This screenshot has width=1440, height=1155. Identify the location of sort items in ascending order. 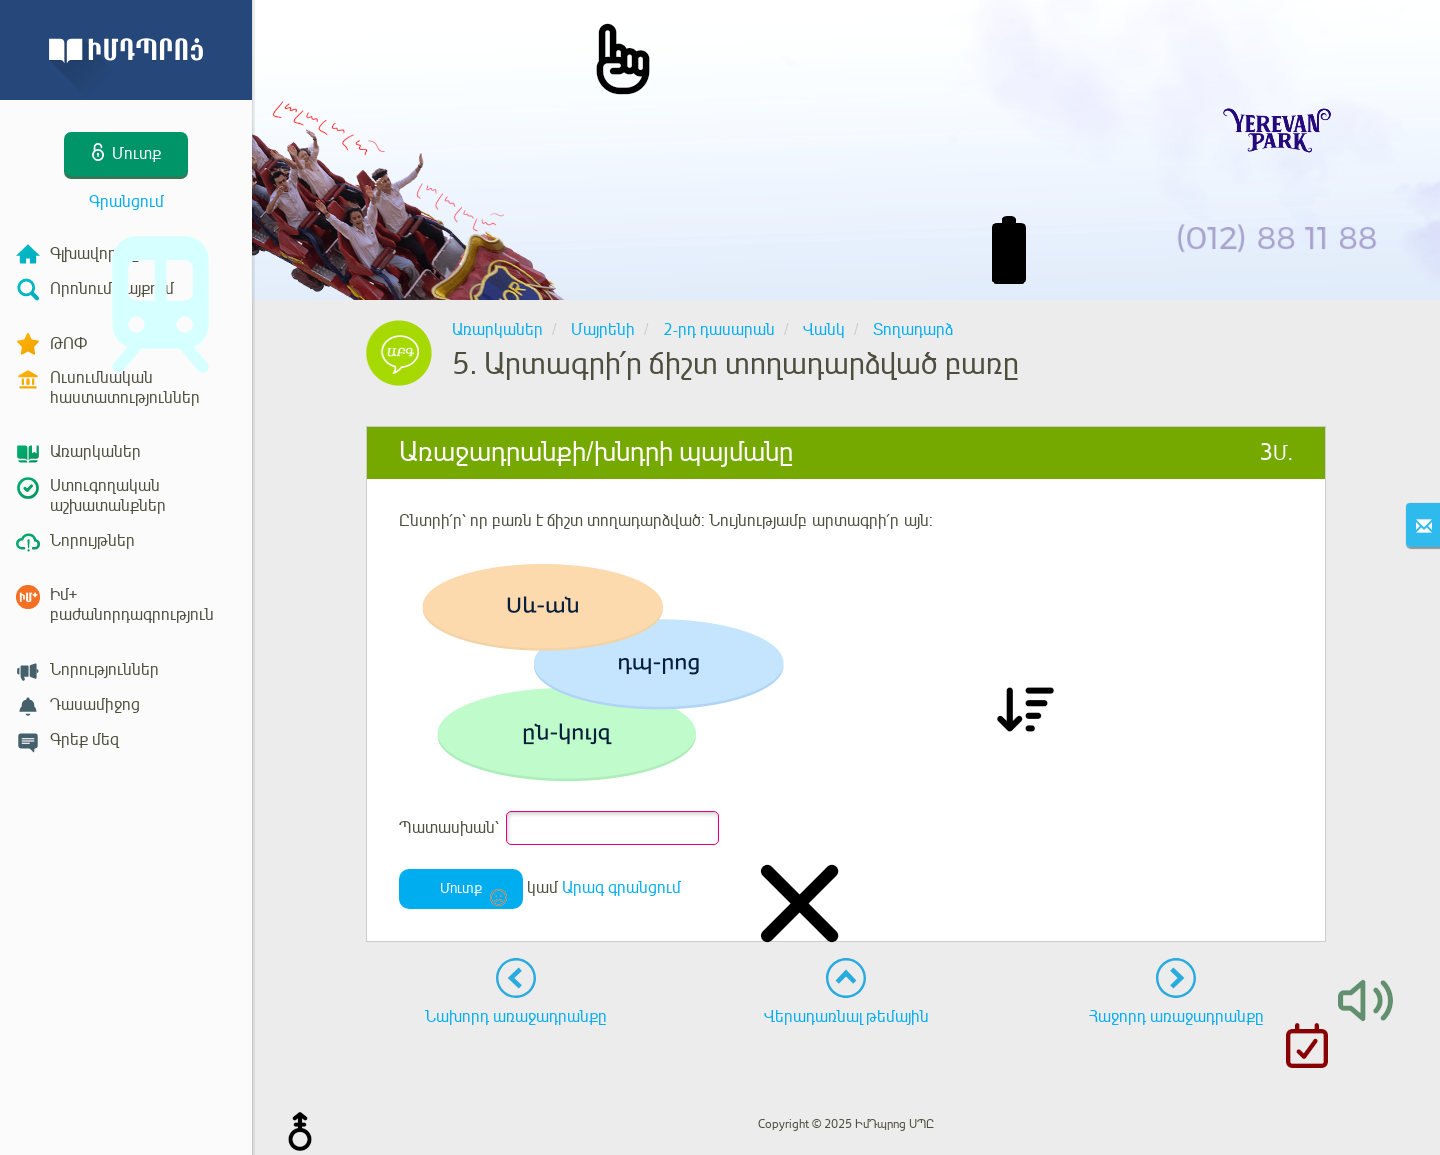
(1025, 709).